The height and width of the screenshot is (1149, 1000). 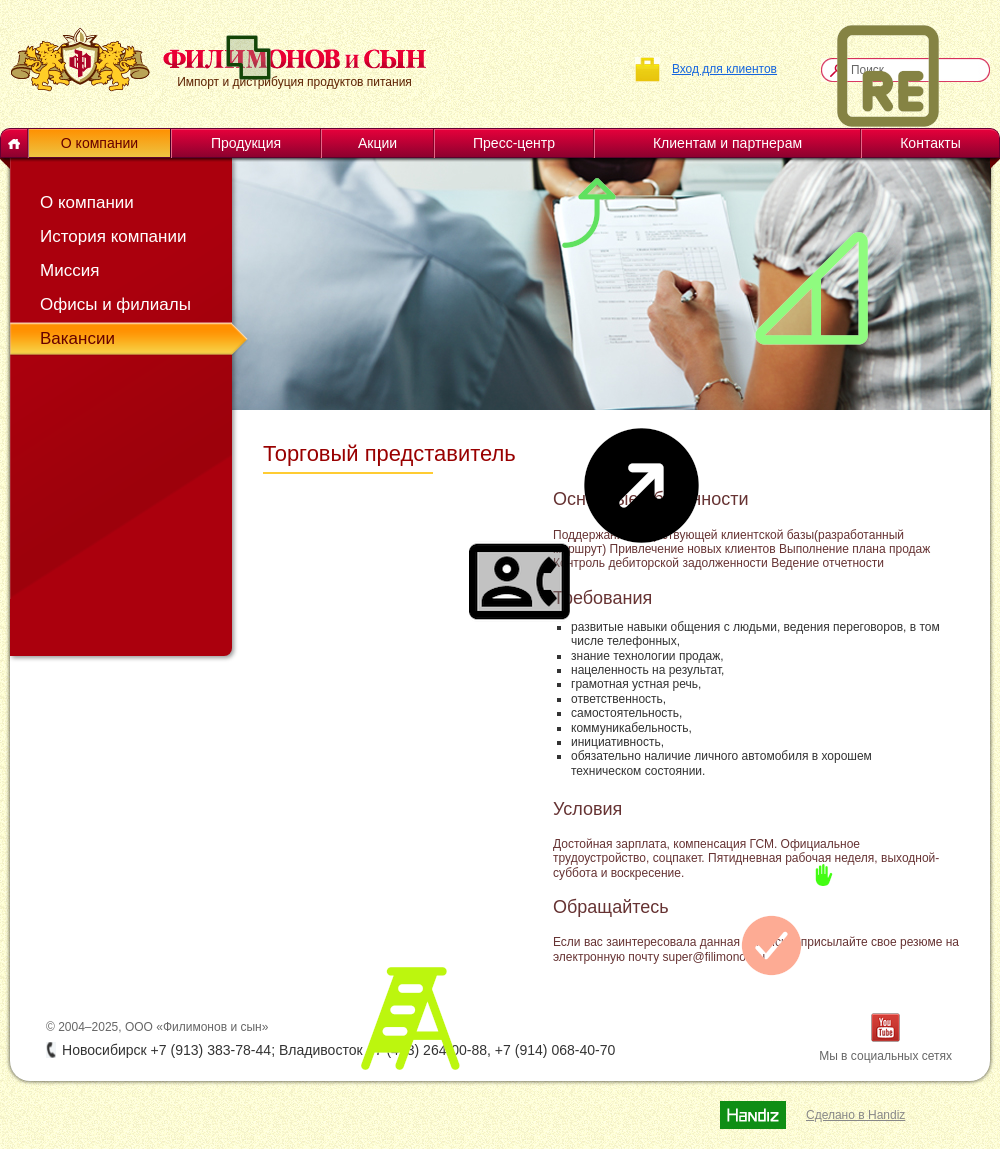 What do you see at coordinates (821, 293) in the screenshot?
I see `indicates medium cellular signal strength` at bounding box center [821, 293].